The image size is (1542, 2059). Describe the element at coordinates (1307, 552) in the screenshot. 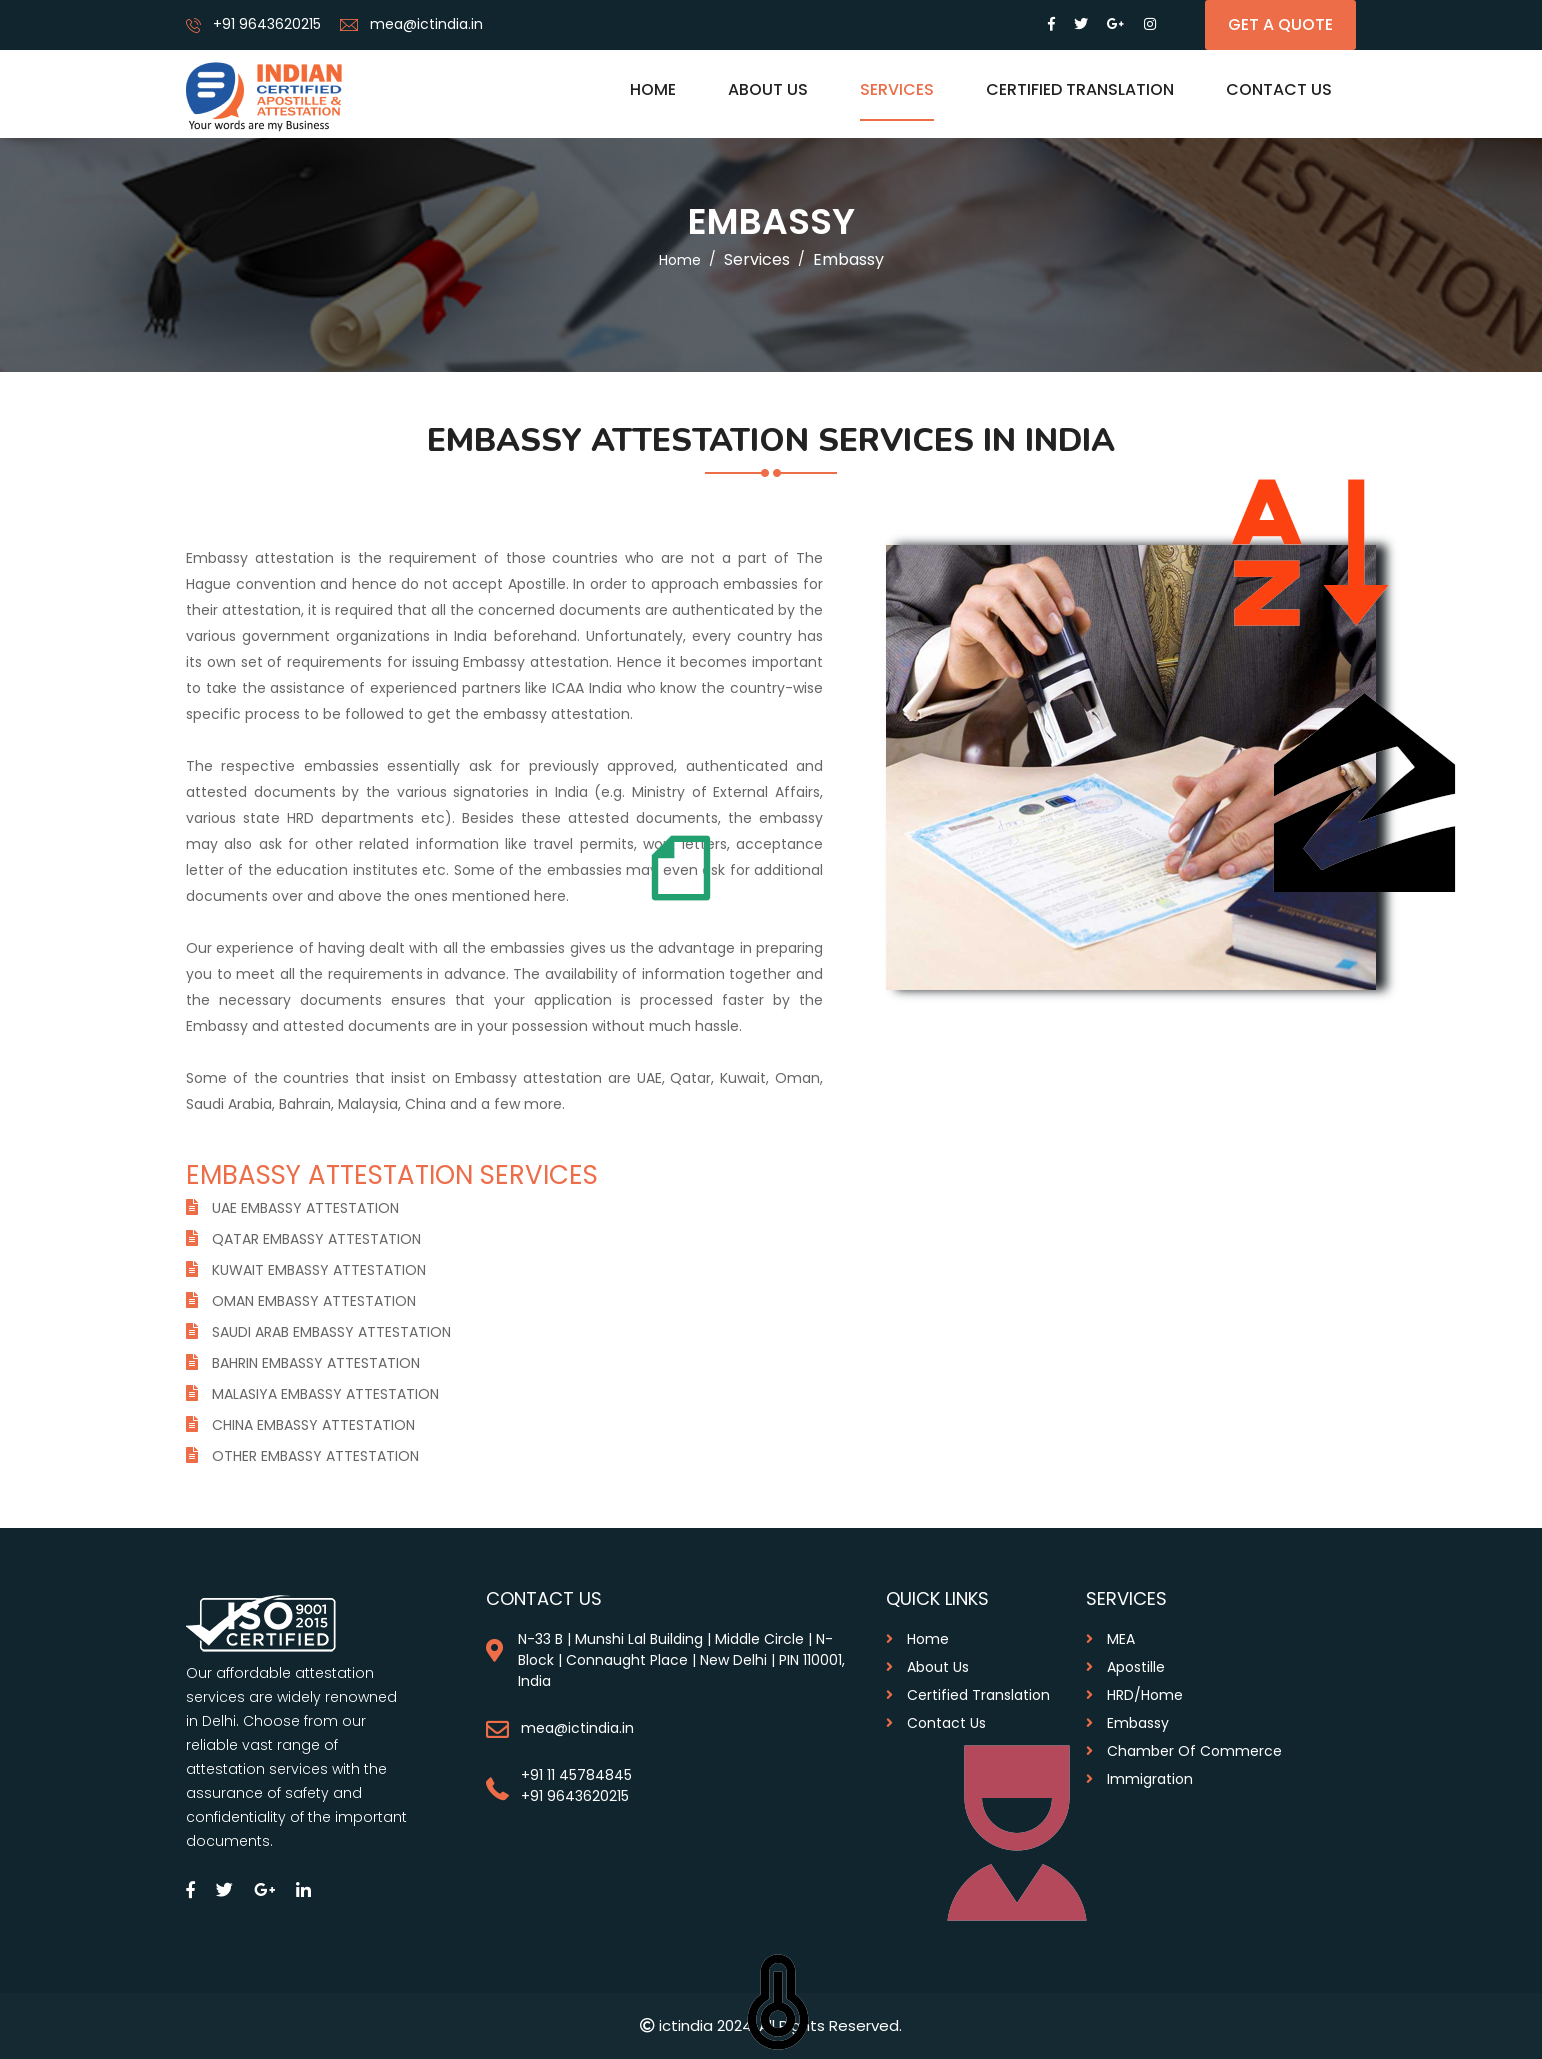

I see `sort items alphabetically from A to Z` at that location.